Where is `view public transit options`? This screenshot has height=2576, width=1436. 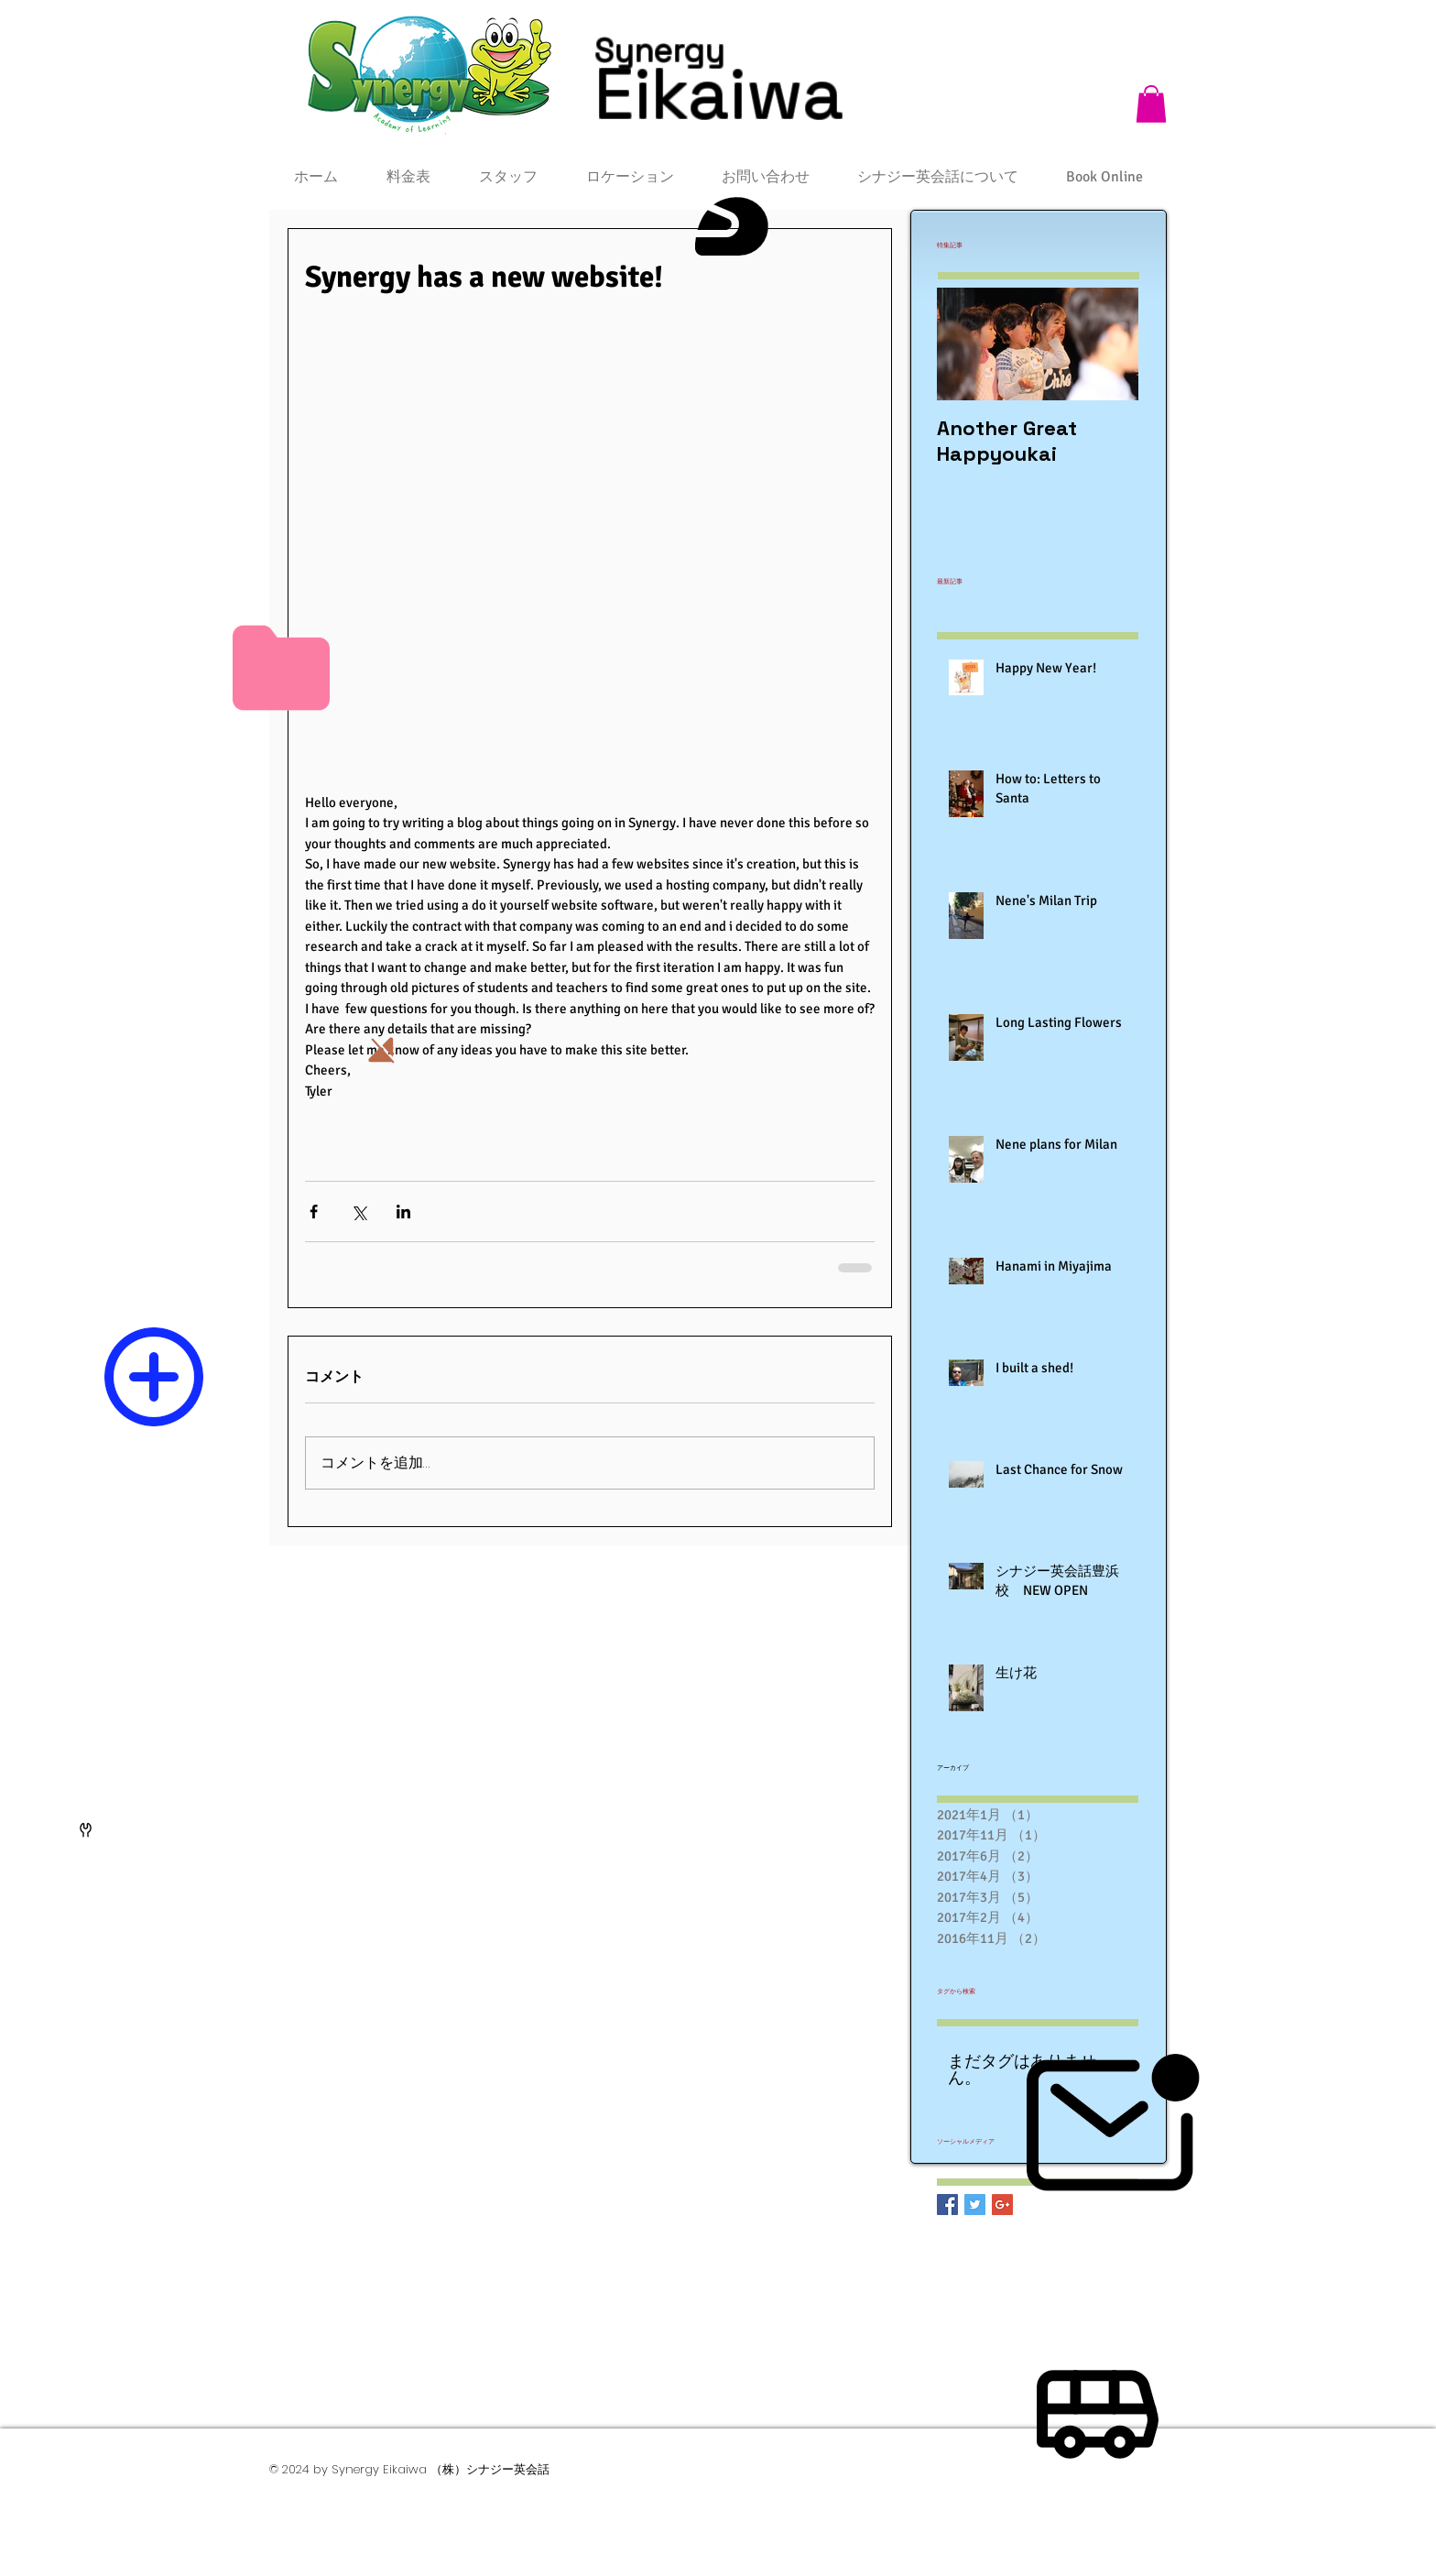
view public transit options is located at coordinates (1097, 2408).